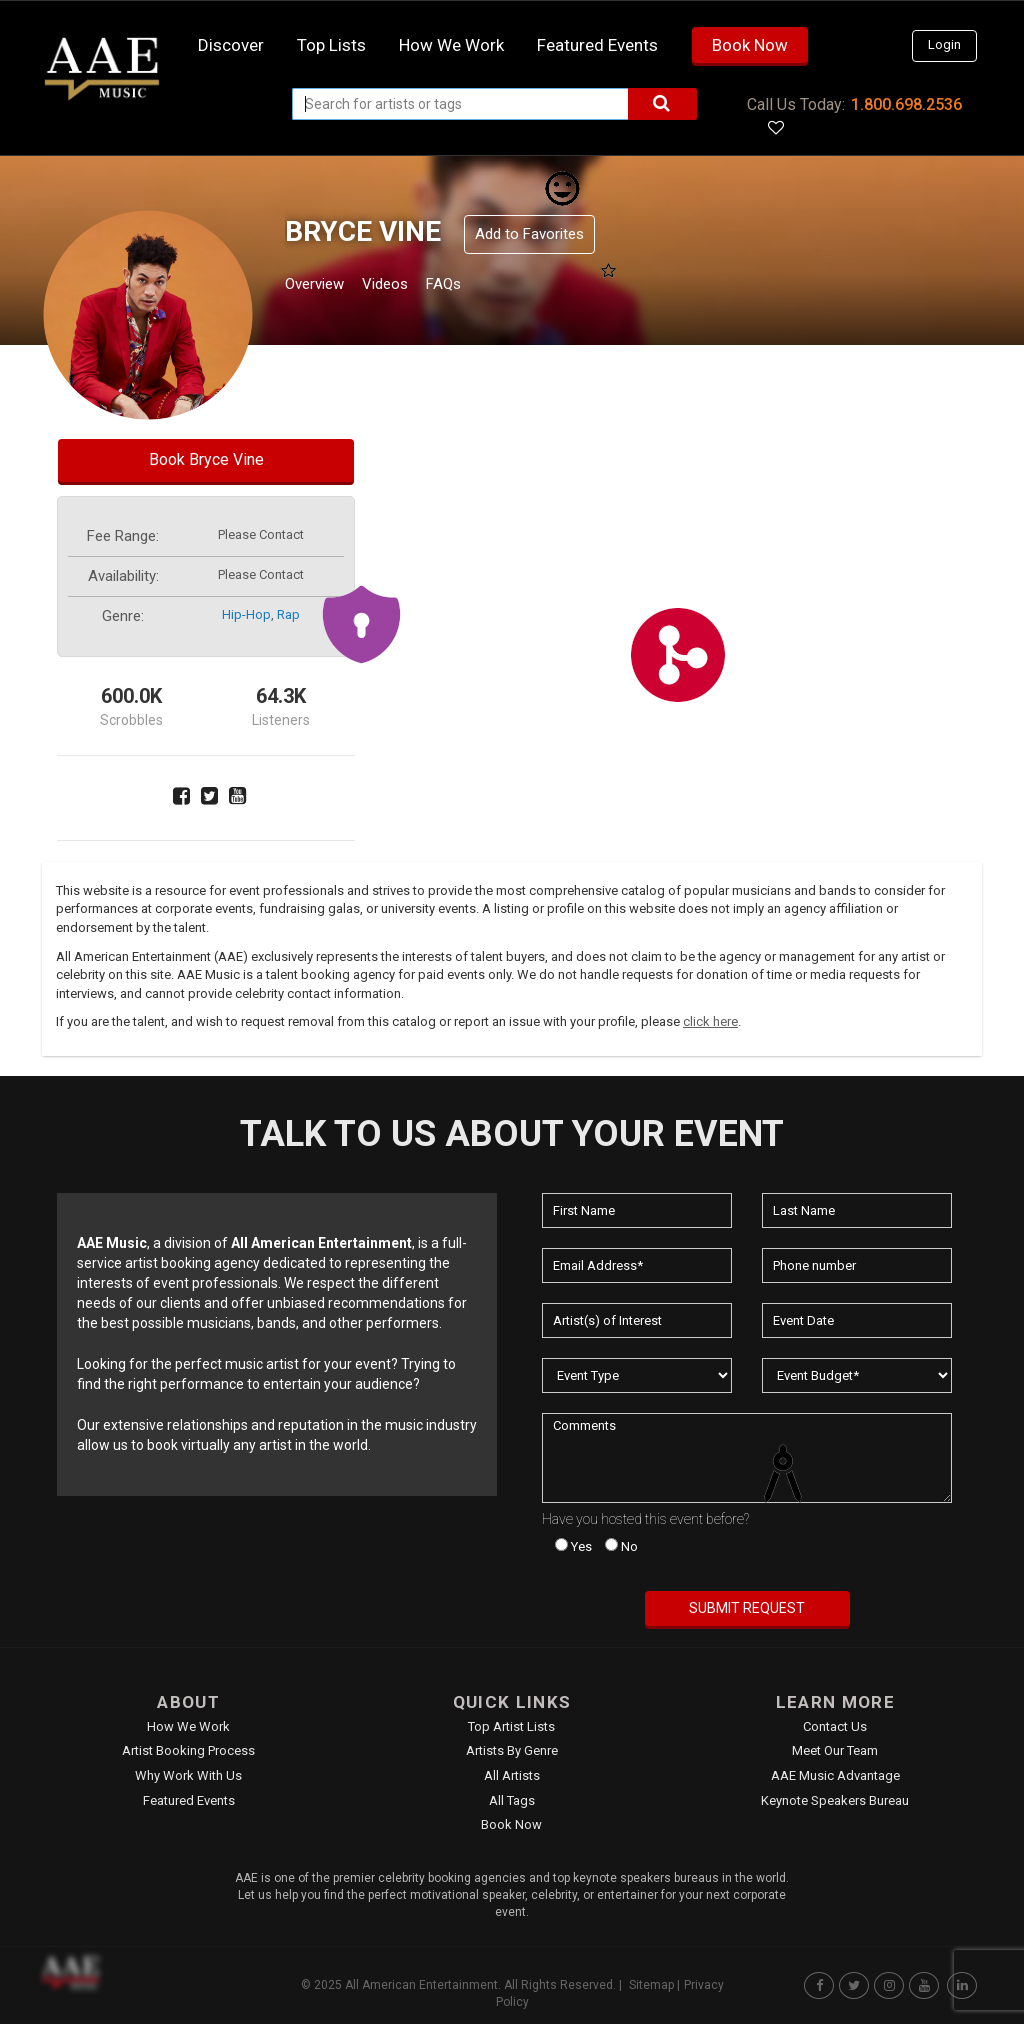 This screenshot has width=1024, height=2024. I want to click on access security or privacy settings, so click(361, 624).